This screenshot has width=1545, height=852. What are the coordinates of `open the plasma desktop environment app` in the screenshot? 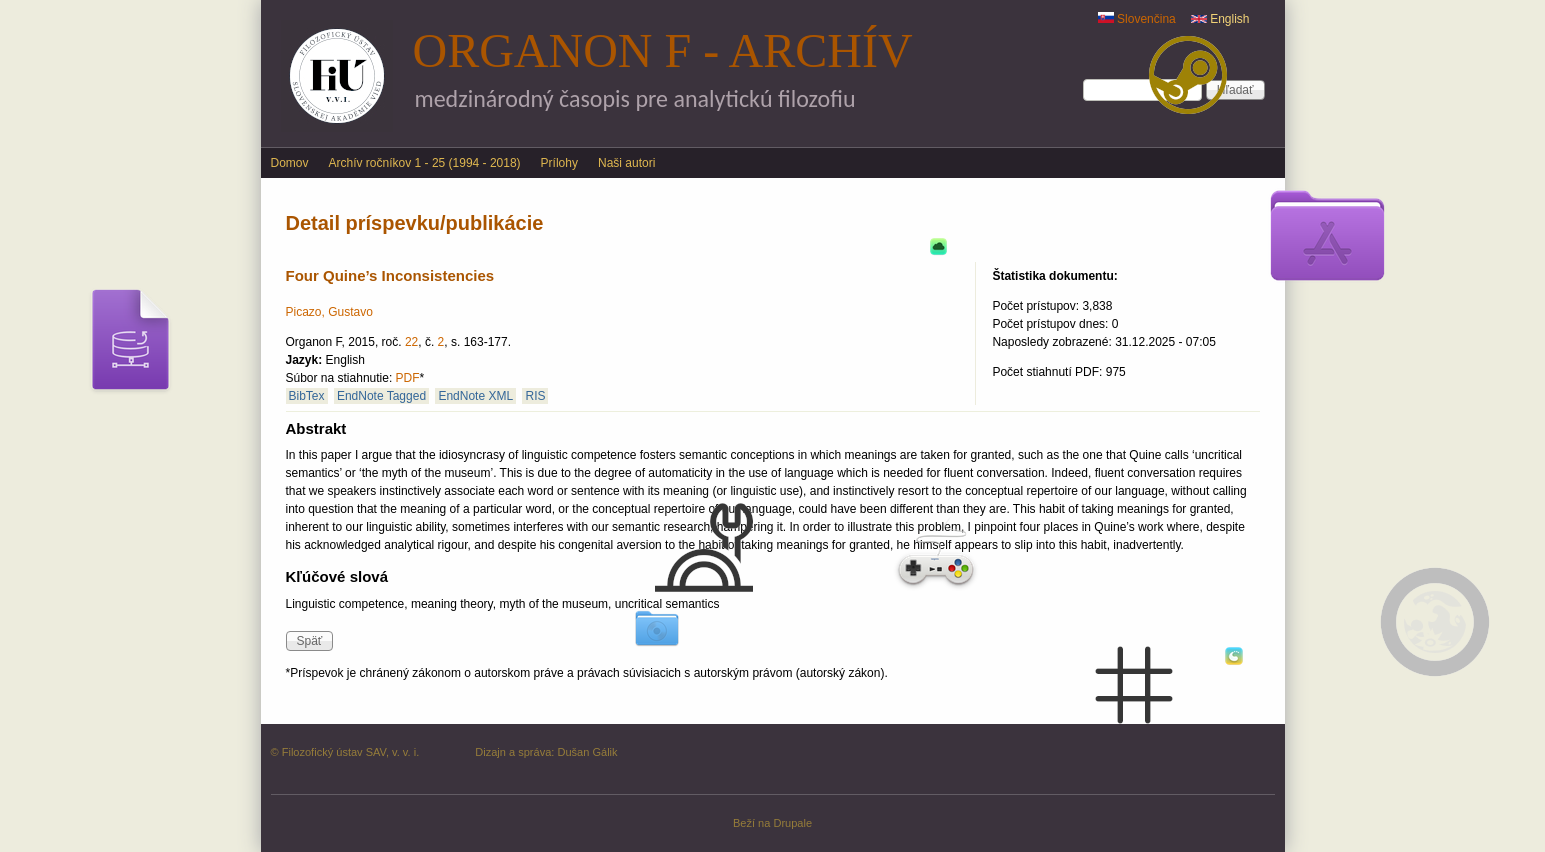 It's located at (1234, 656).